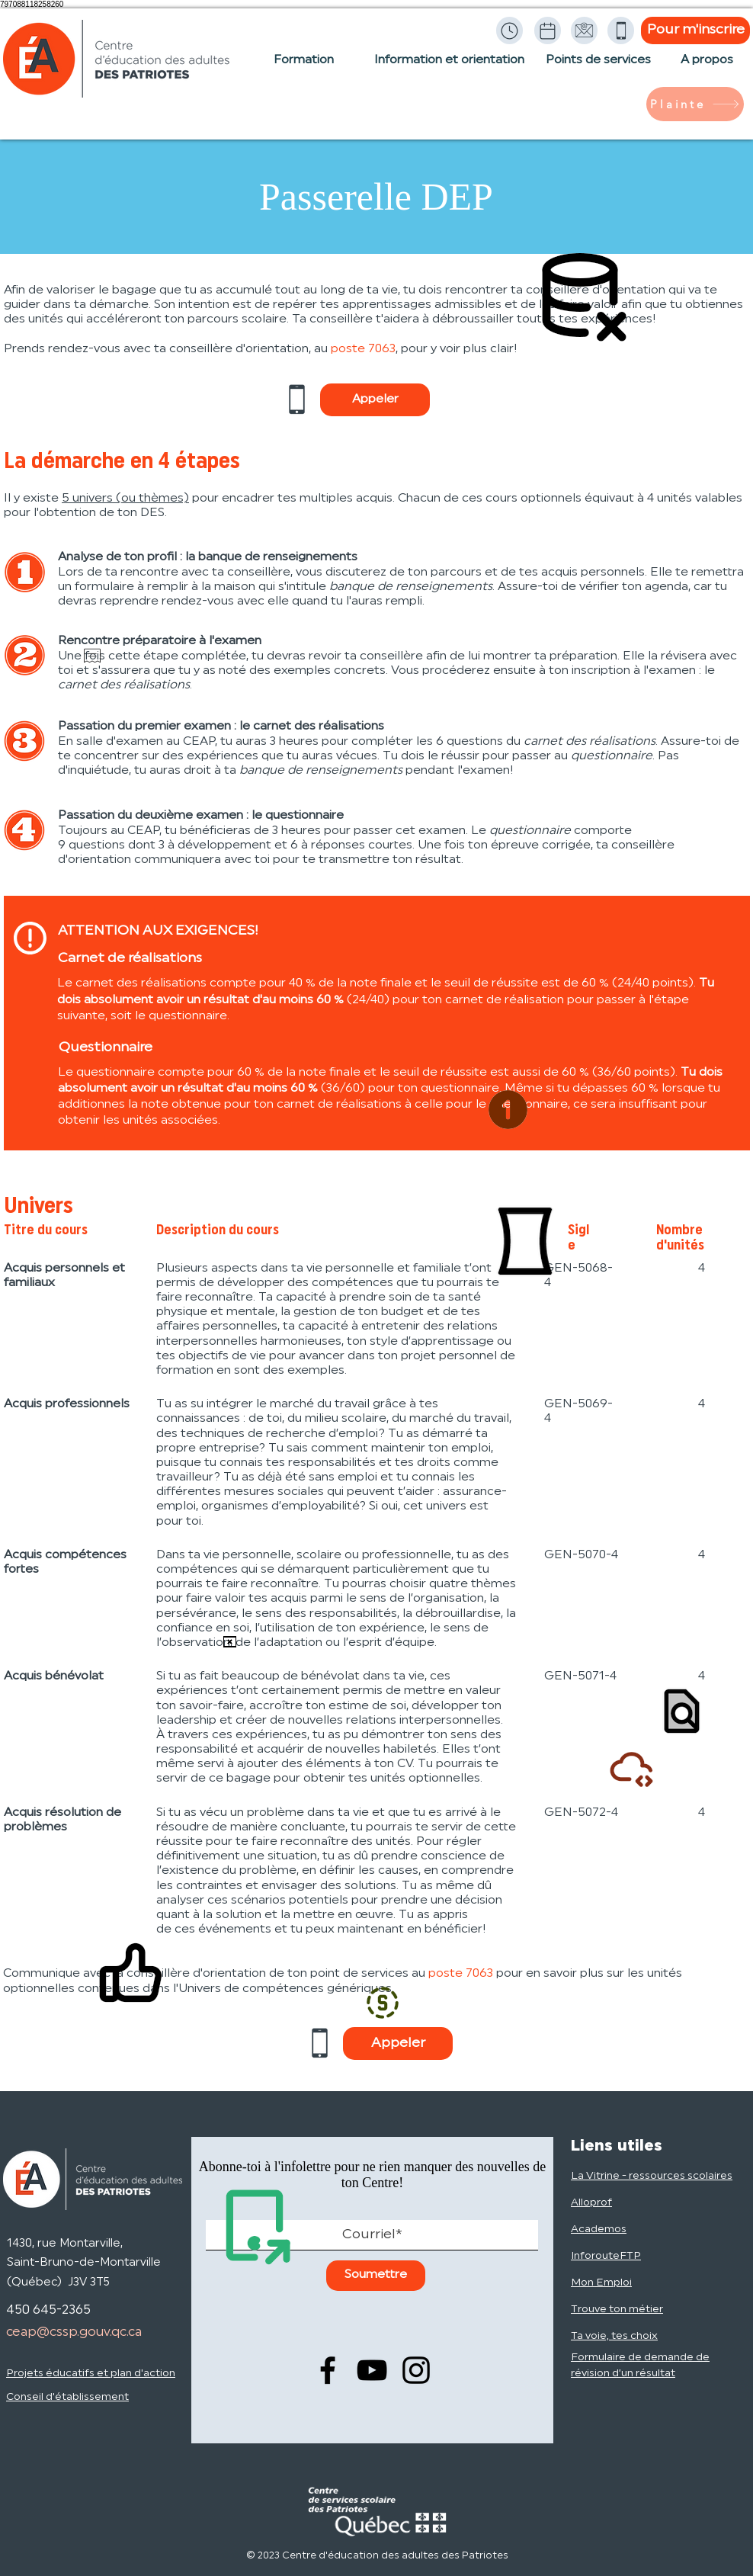 The height and width of the screenshot is (2576, 753). I want to click on switch to vertical panorama mode, so click(525, 1241).